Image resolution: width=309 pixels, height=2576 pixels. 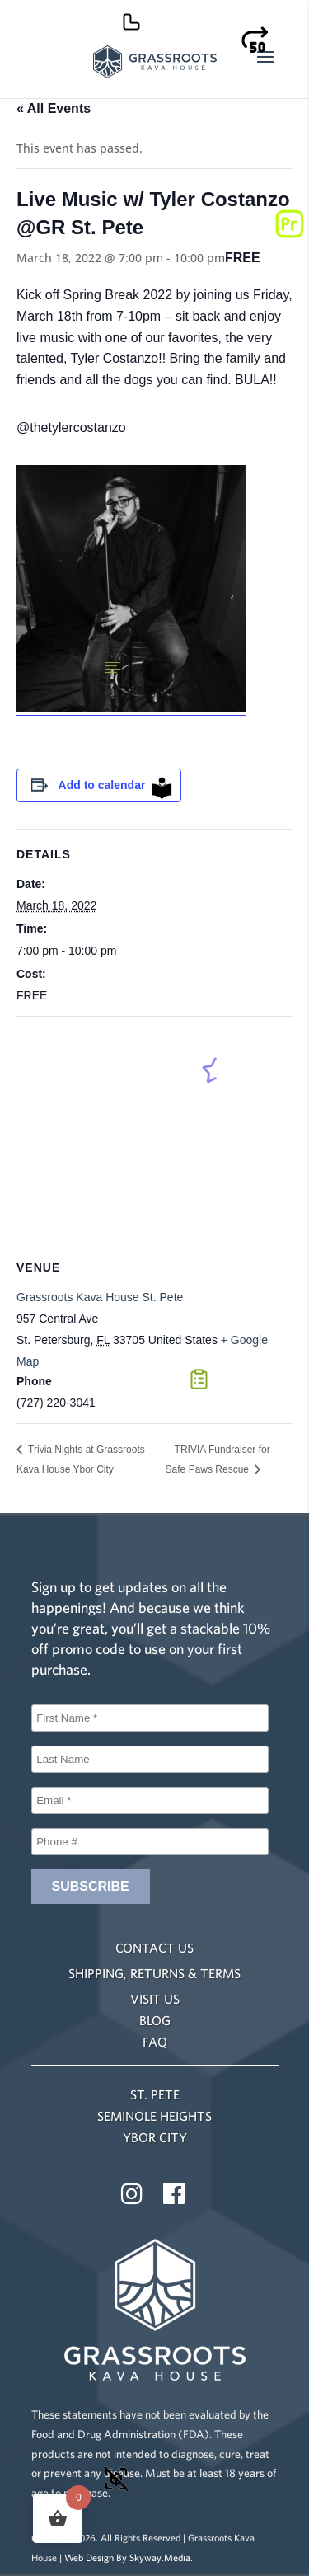 What do you see at coordinates (289, 223) in the screenshot?
I see `open Adobe Premiere Pro` at bounding box center [289, 223].